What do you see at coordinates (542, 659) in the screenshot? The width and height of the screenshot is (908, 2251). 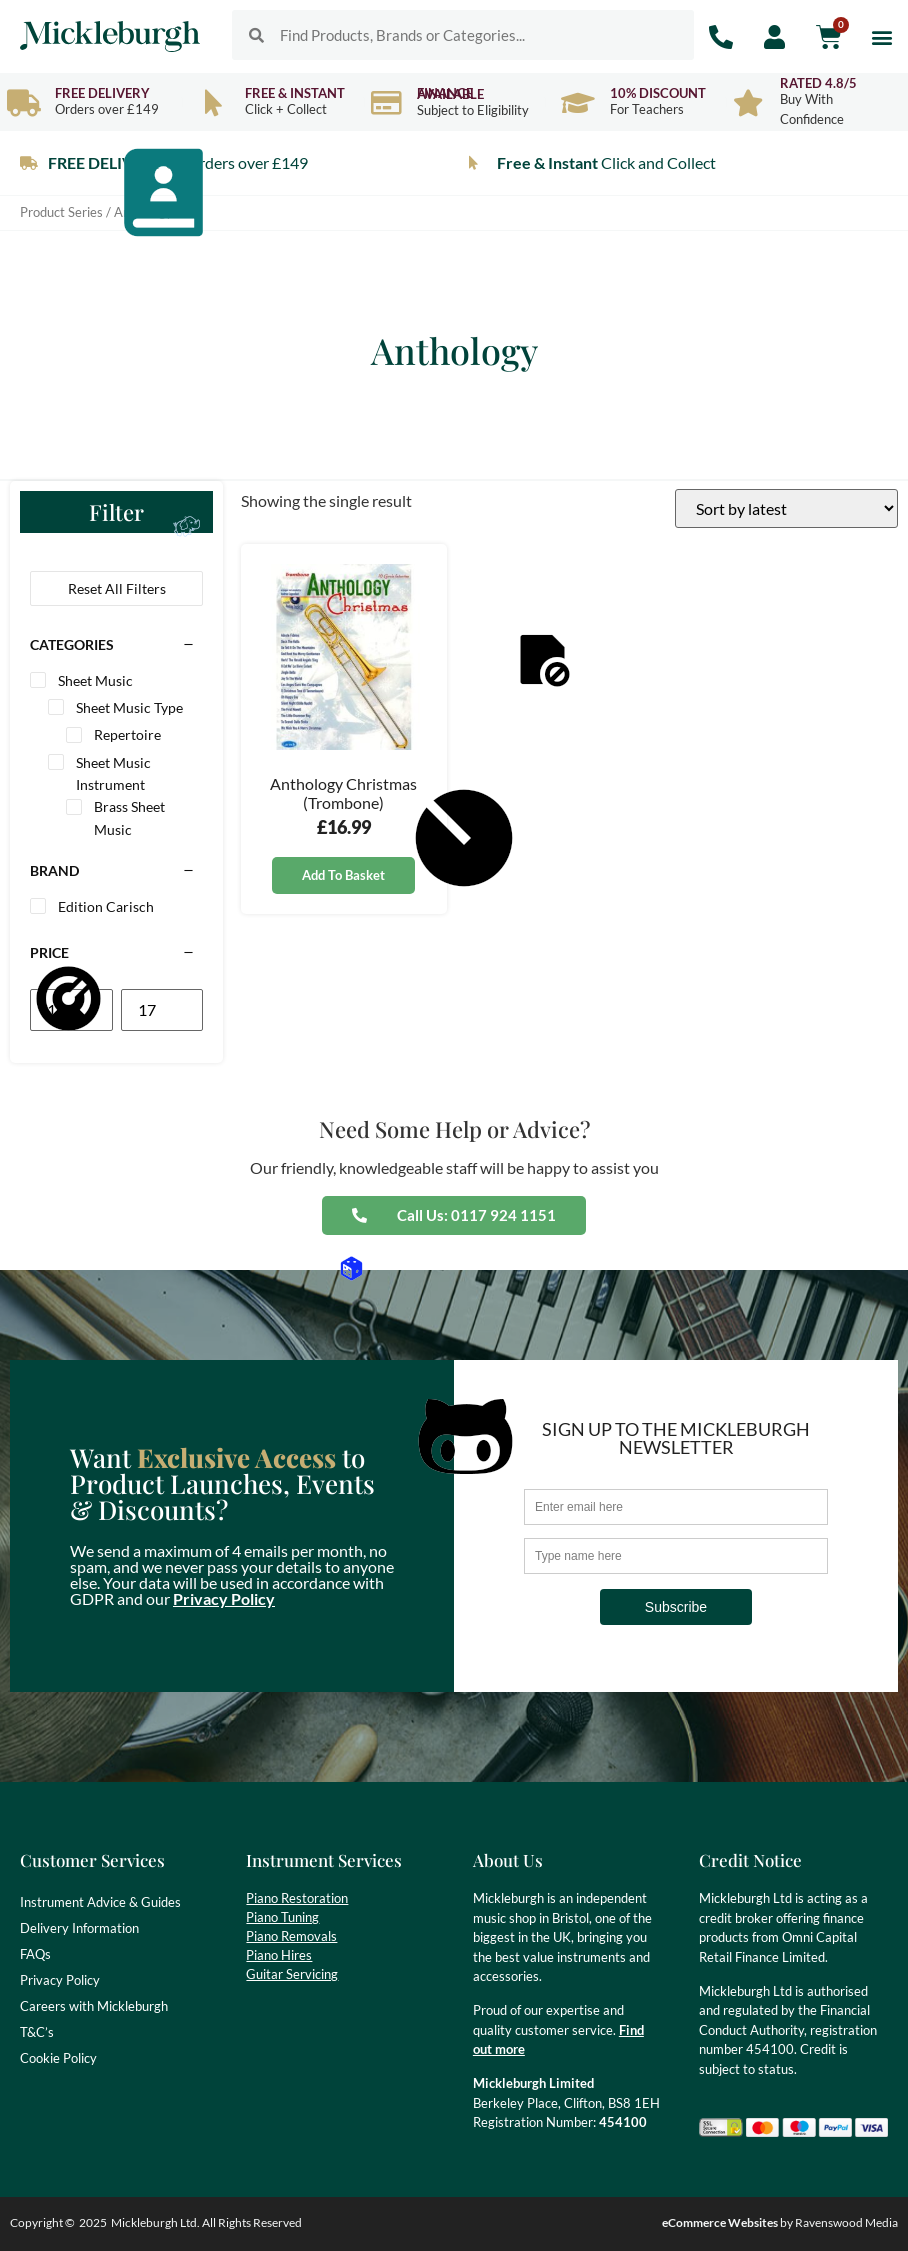 I see `file access denied or restricted` at bounding box center [542, 659].